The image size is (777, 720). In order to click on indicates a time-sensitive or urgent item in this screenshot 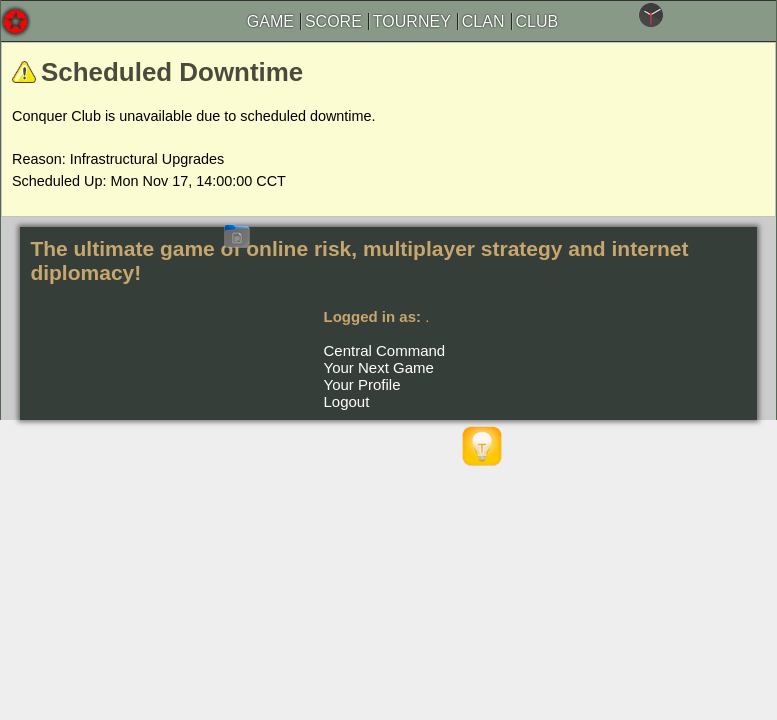, I will do `click(651, 15)`.